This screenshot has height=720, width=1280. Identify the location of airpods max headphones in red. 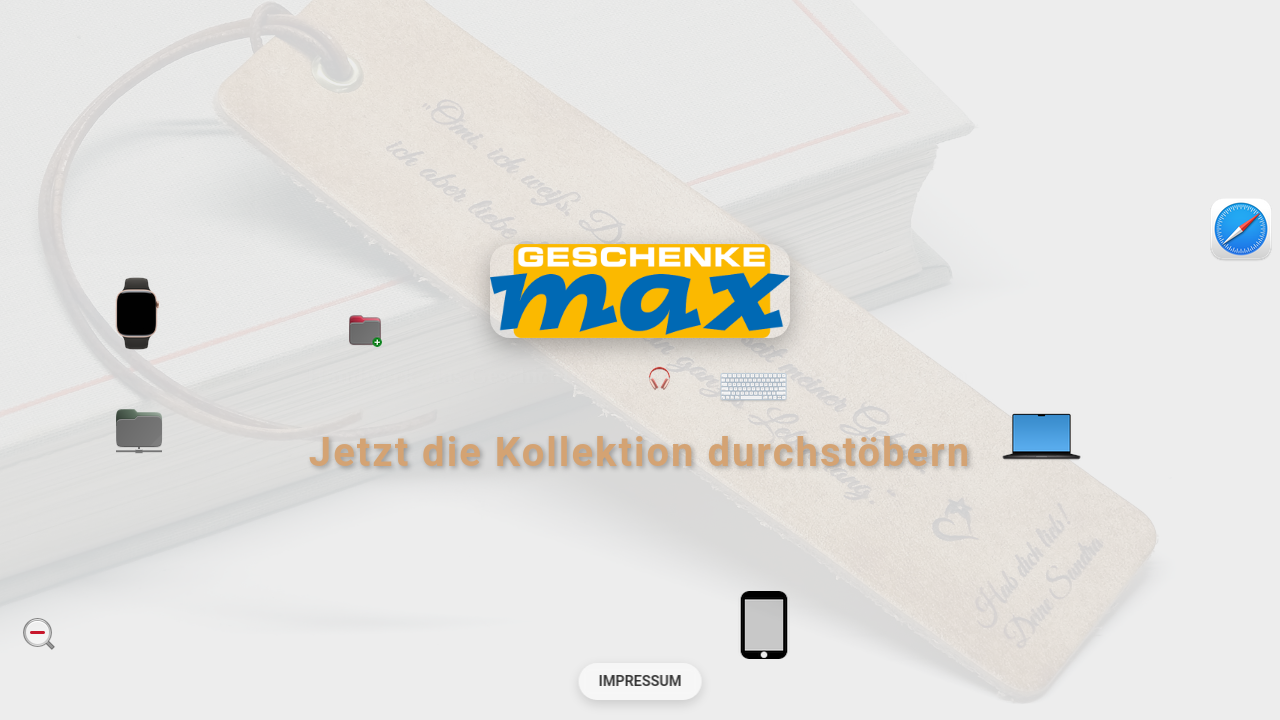
(659, 378).